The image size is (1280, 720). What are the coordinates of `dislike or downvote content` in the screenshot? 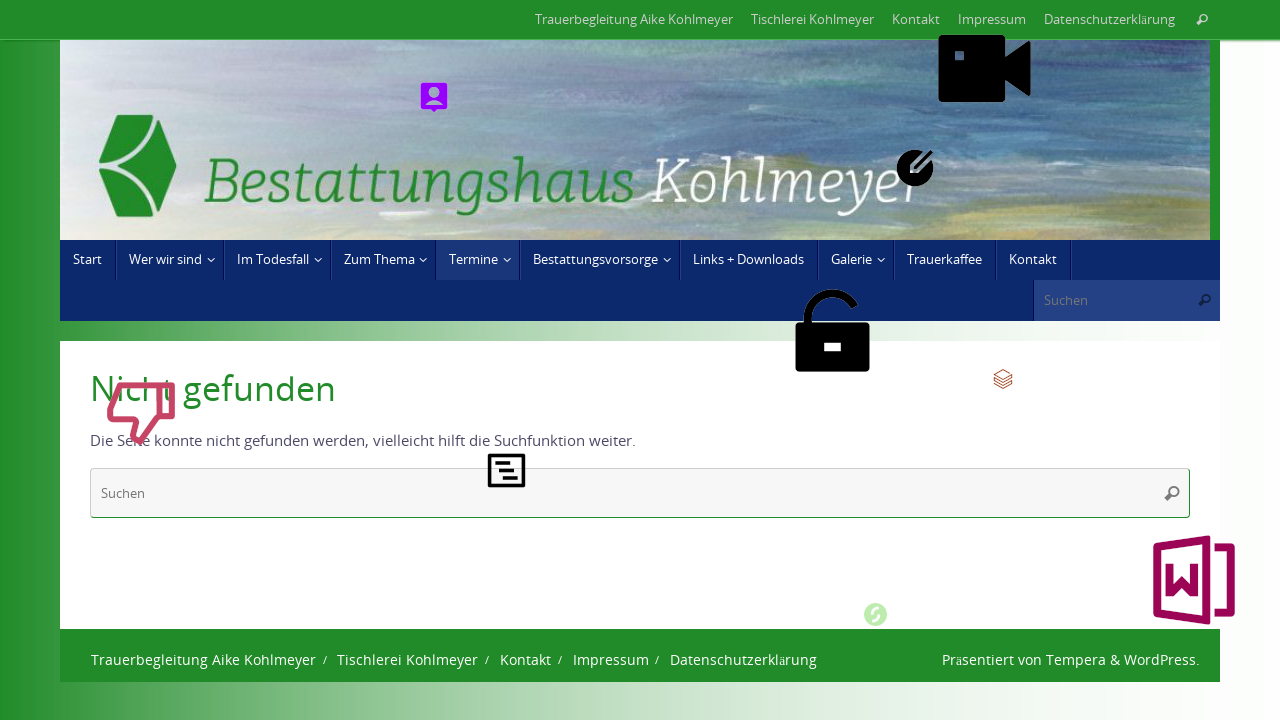 It's located at (141, 410).